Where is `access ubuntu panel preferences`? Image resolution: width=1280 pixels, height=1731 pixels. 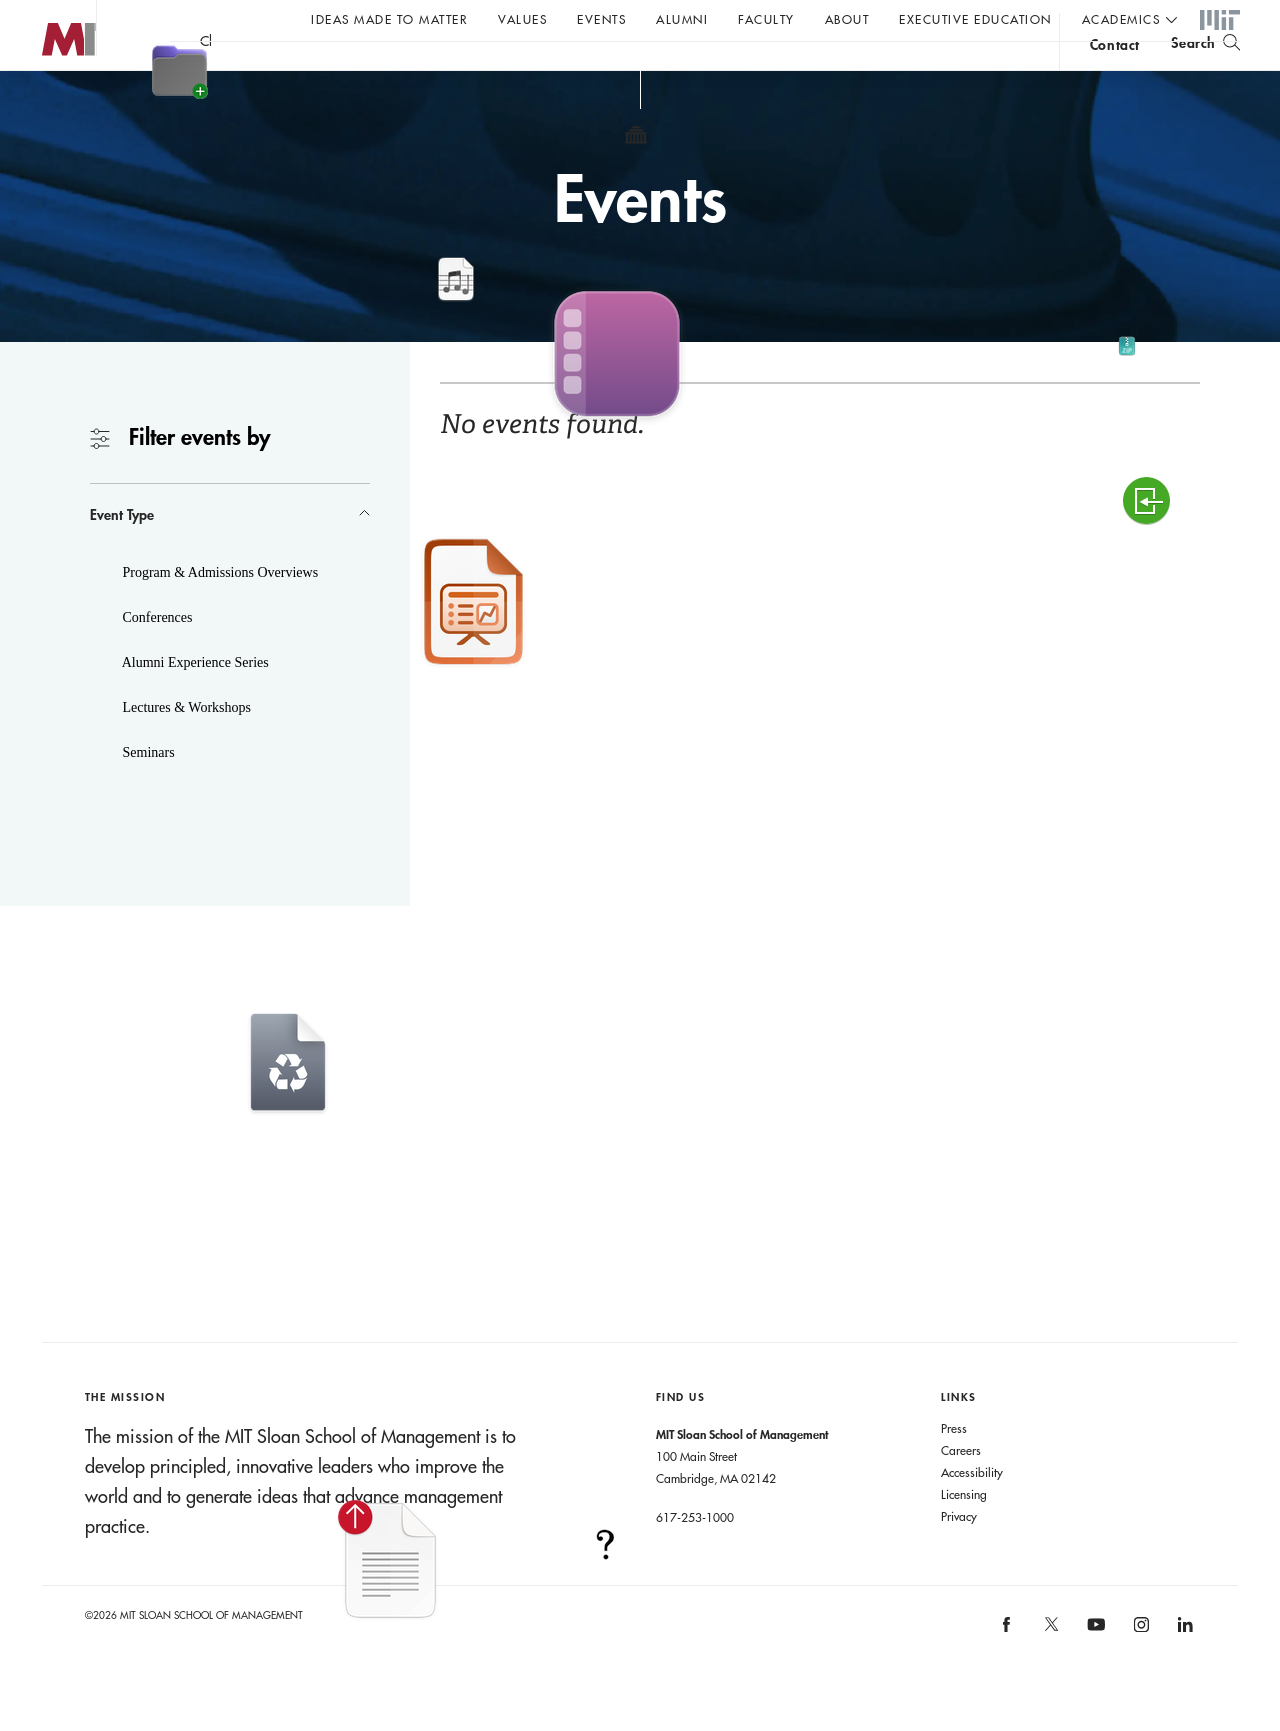 access ubuntu panel preferences is located at coordinates (617, 356).